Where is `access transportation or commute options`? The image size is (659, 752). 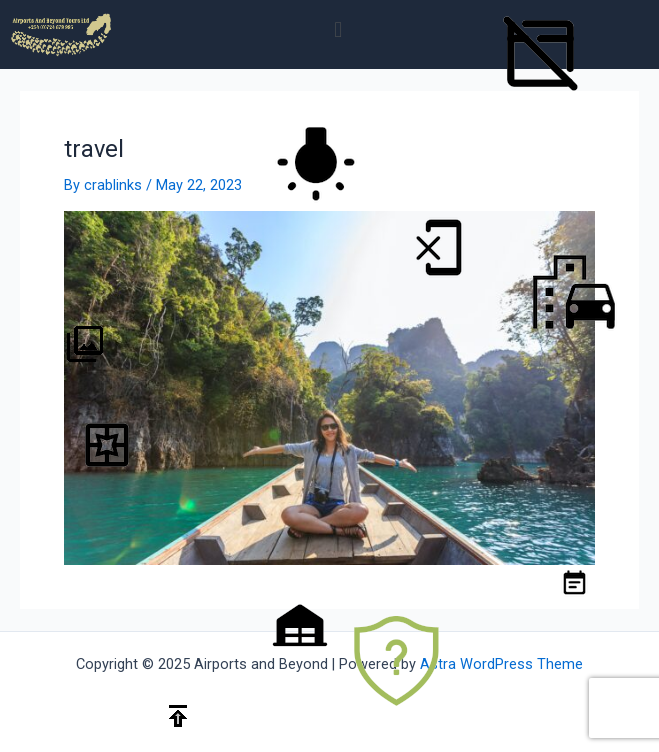
access transportation or commute options is located at coordinates (574, 292).